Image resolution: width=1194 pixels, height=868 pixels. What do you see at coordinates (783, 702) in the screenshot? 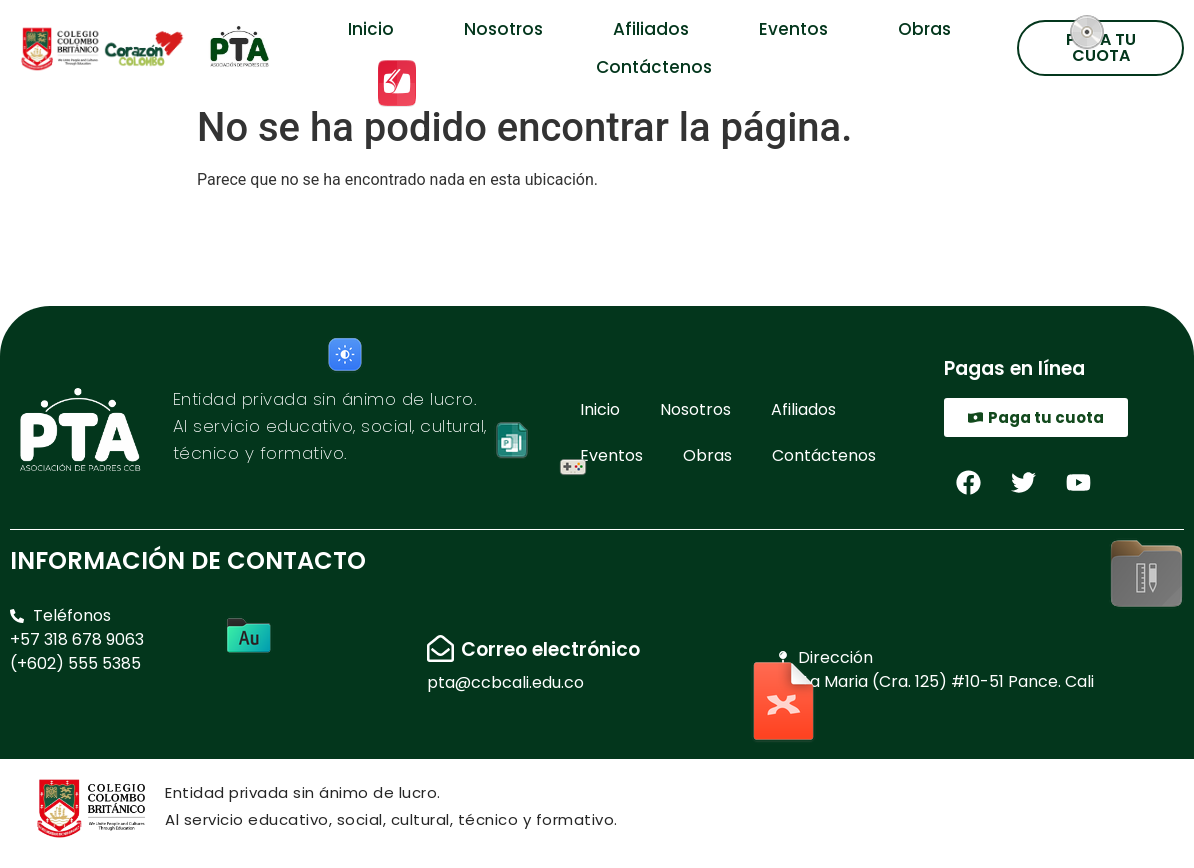
I see `open an xmind mind mapping file` at bounding box center [783, 702].